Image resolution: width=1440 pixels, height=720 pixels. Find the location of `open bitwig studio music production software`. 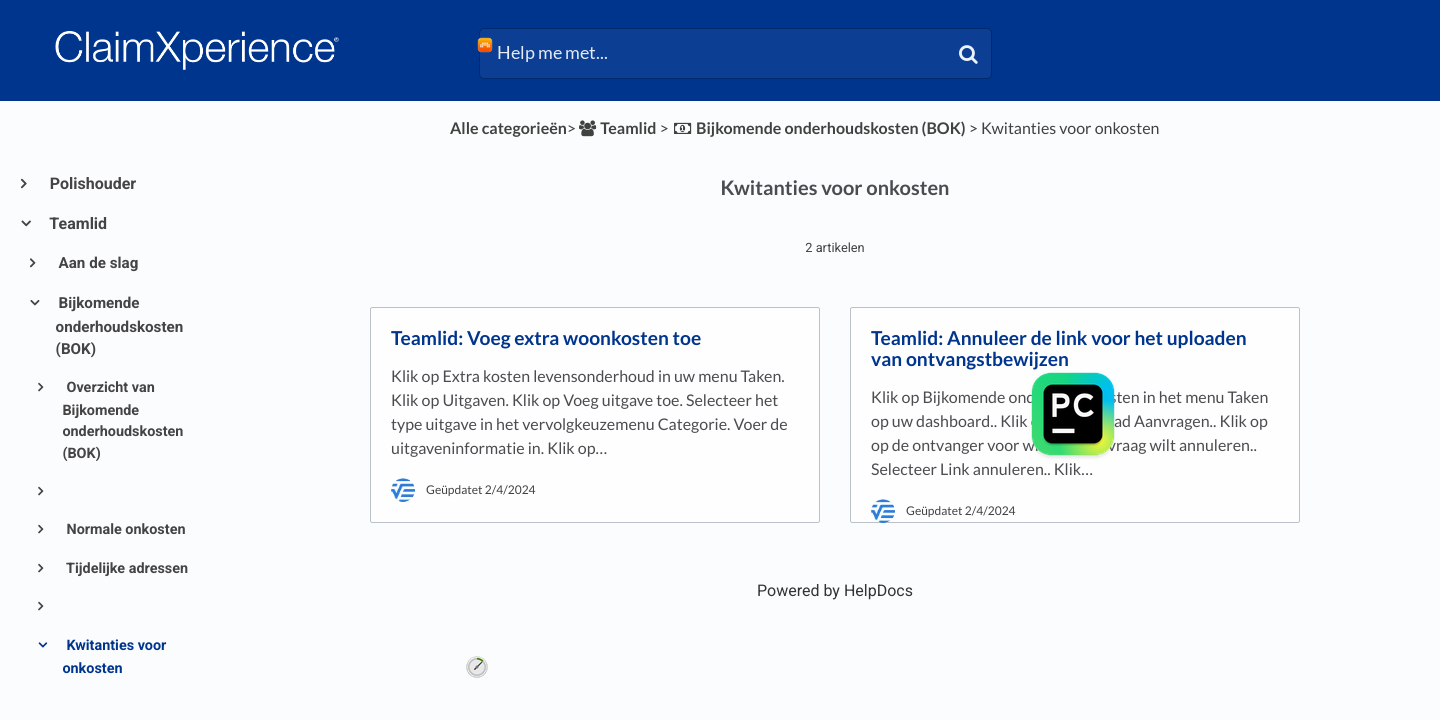

open bitwig studio music production software is located at coordinates (485, 45).